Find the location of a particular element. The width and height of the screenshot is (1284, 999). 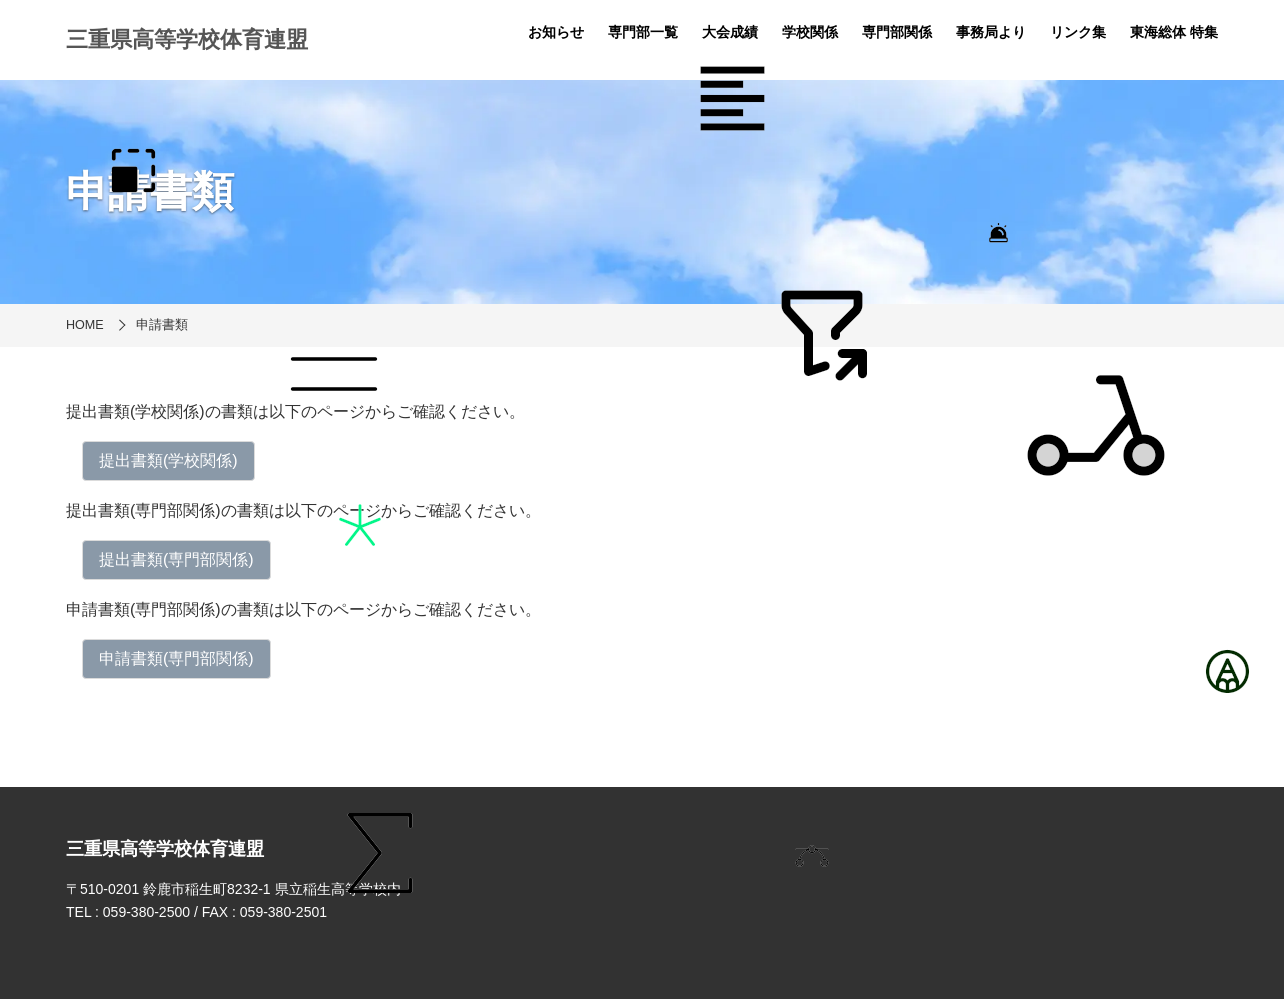

align text to the left margin is located at coordinates (732, 98).